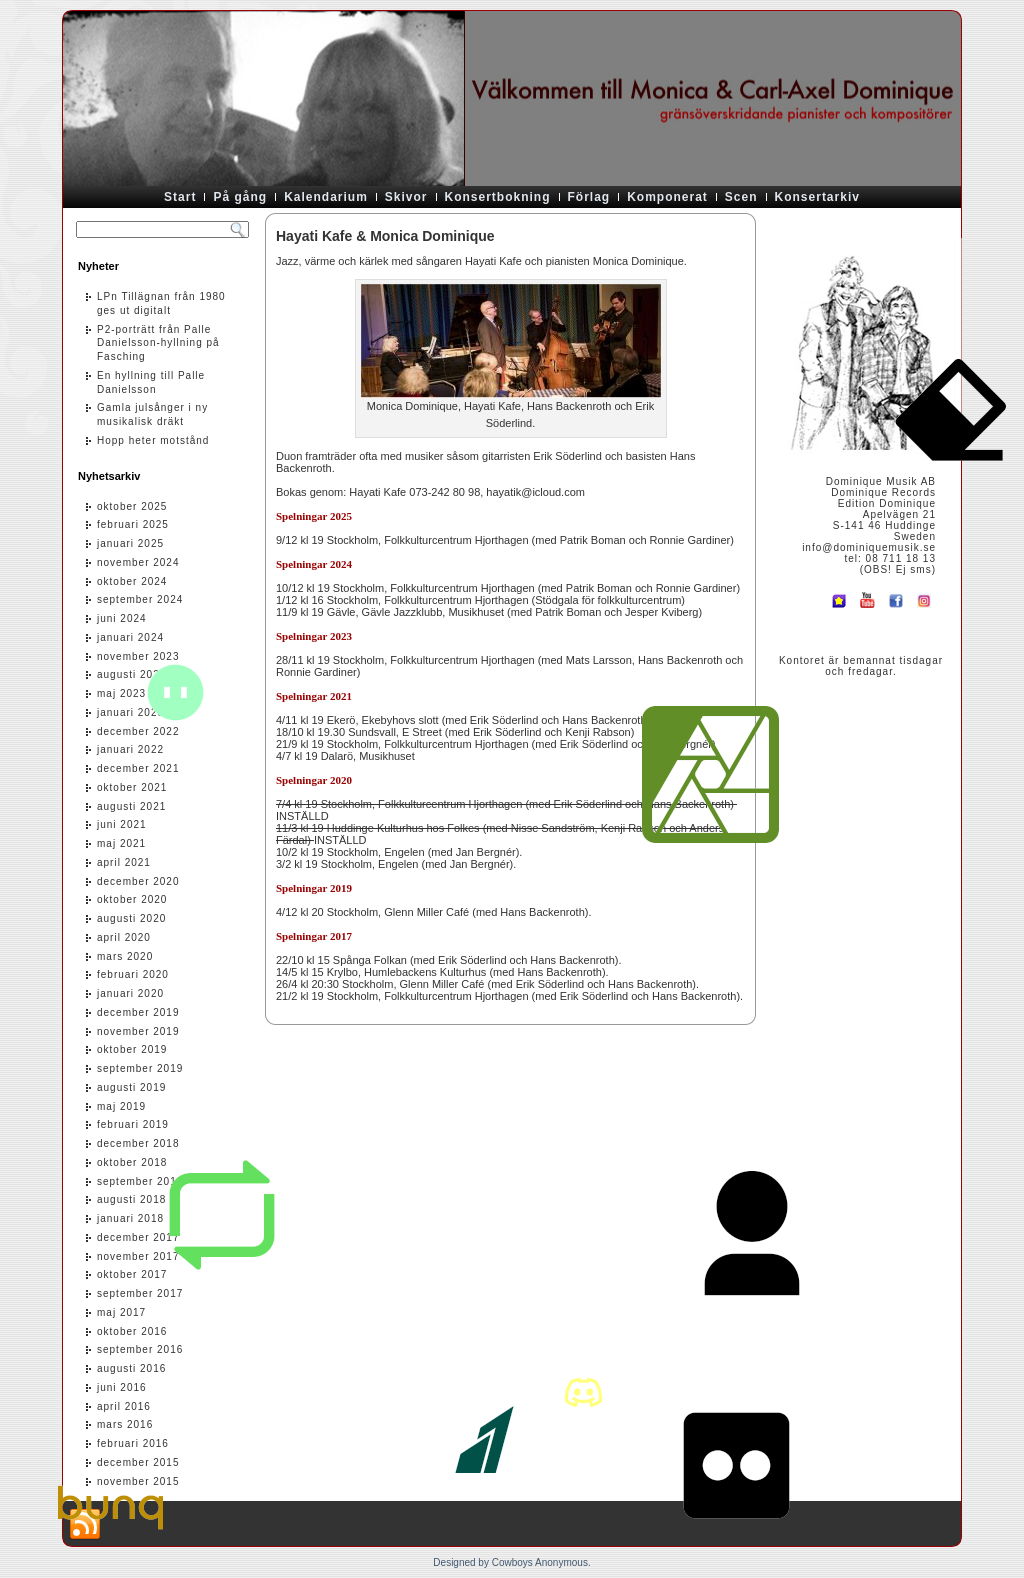 This screenshot has height=1578, width=1024. I want to click on open Discord, so click(583, 1392).